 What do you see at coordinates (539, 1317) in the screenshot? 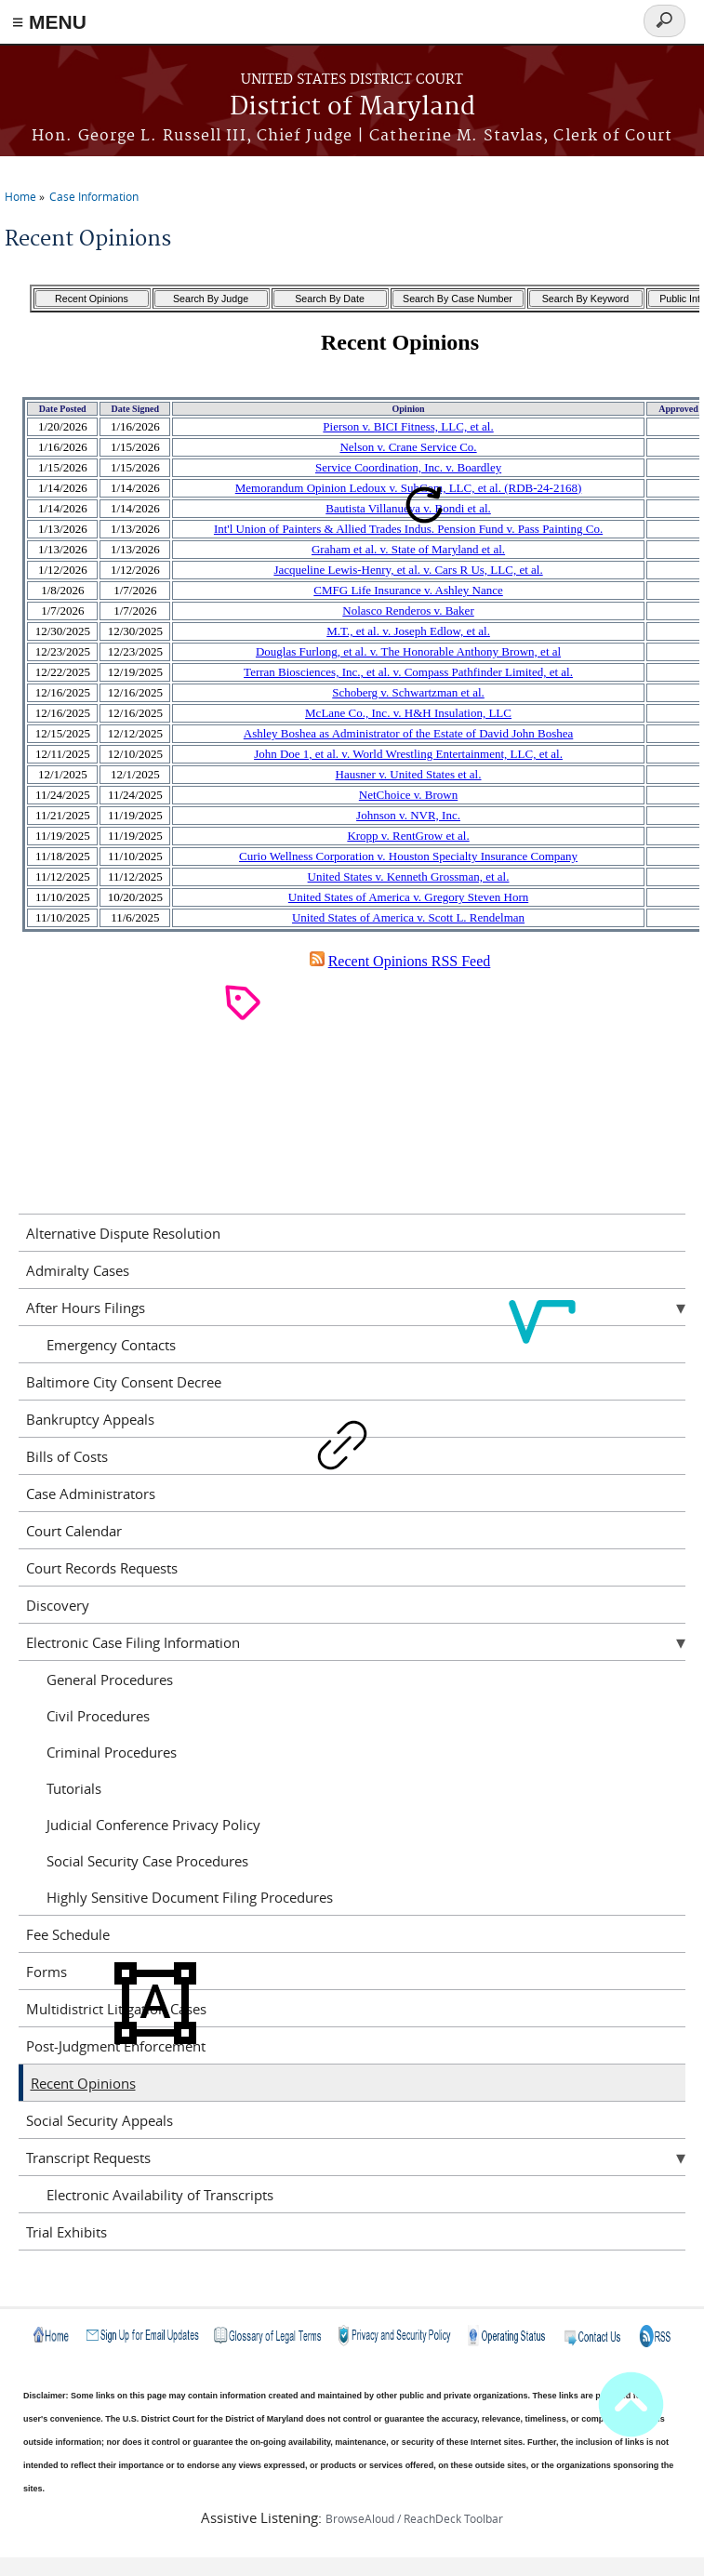
I see `insert square root symbol` at bounding box center [539, 1317].